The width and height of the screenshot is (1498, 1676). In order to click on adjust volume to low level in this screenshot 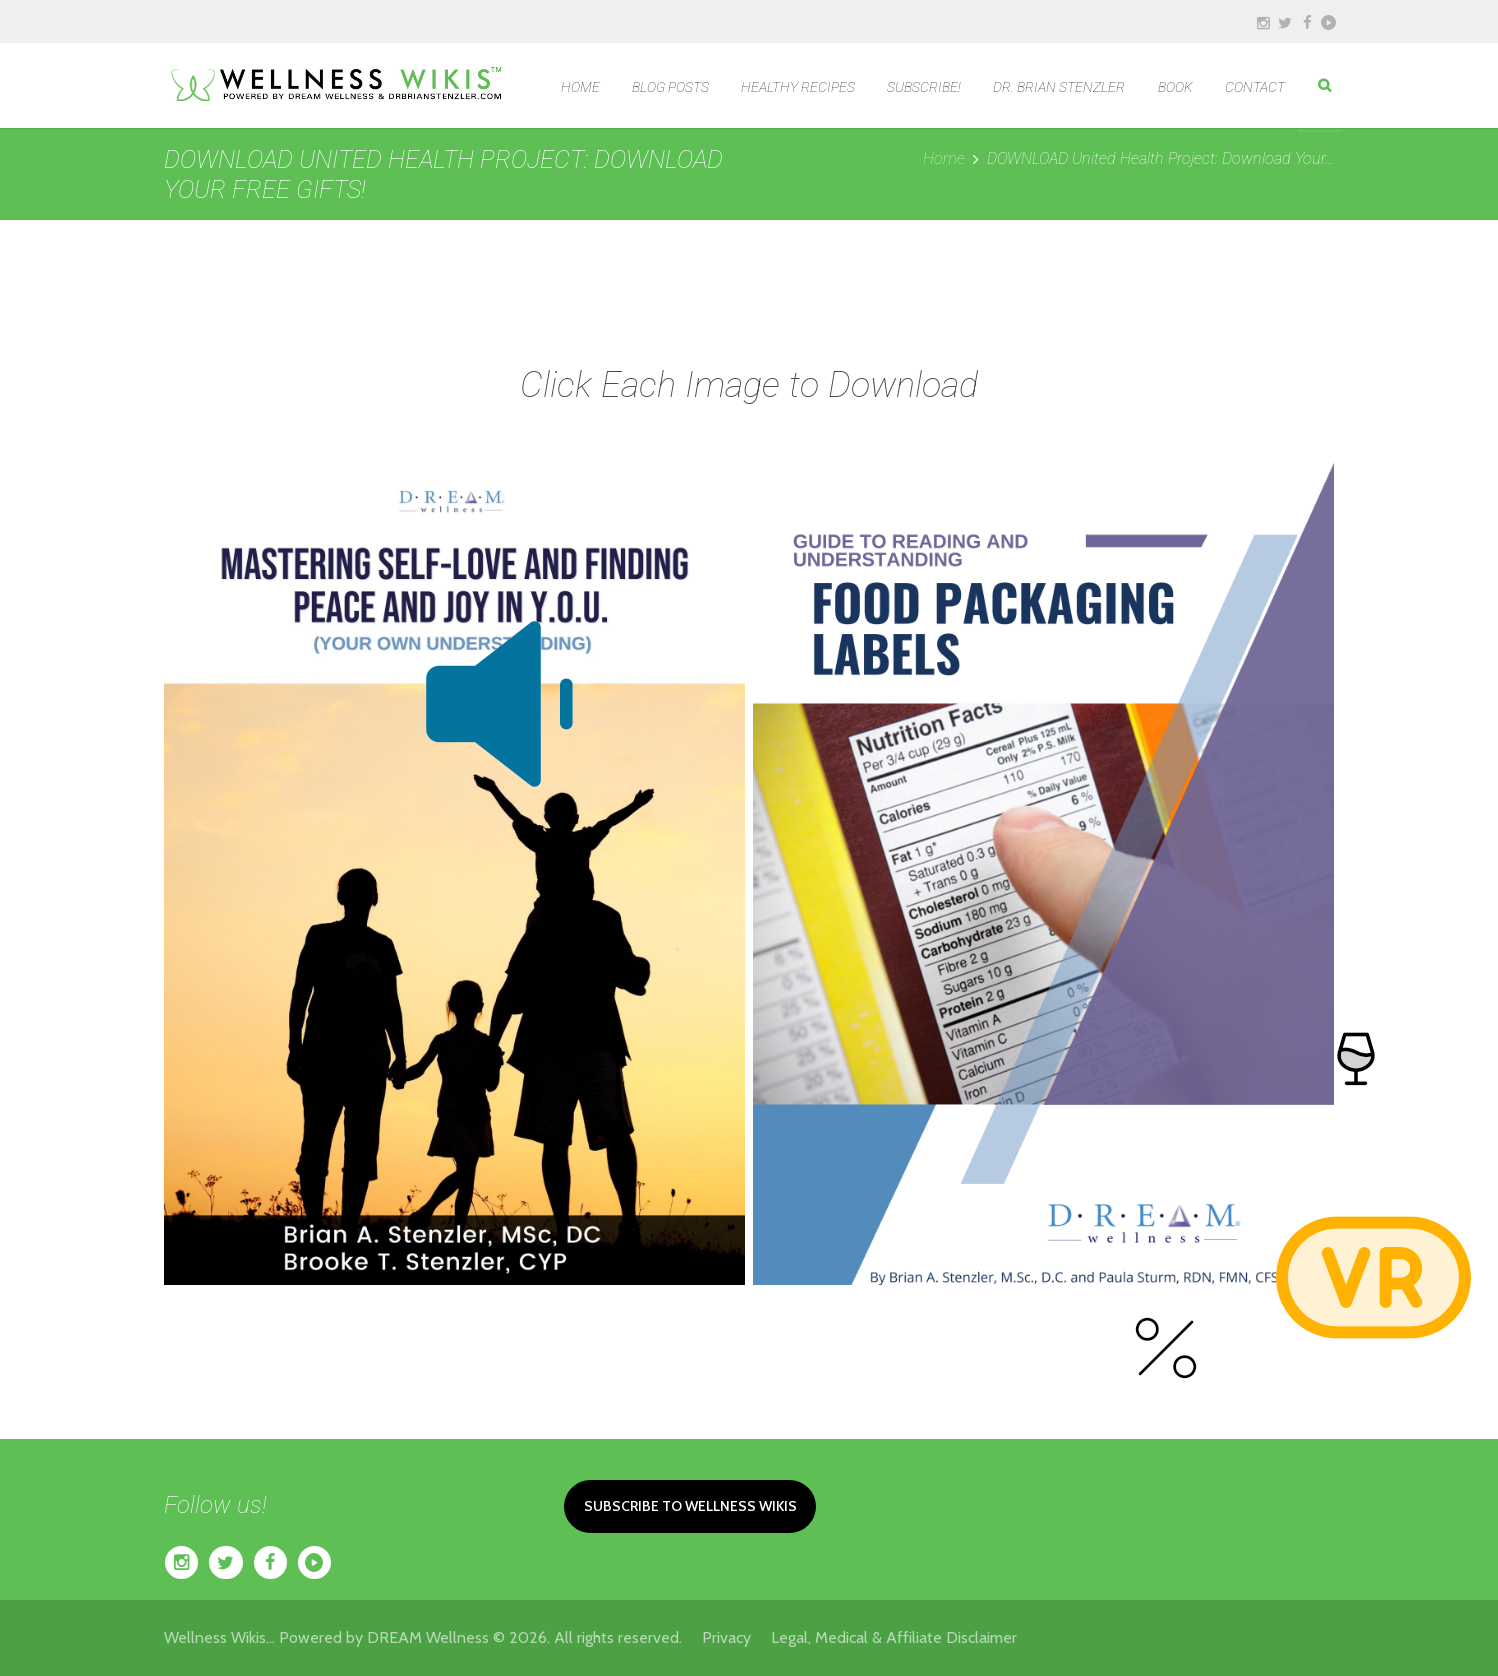, I will do `click(509, 704)`.